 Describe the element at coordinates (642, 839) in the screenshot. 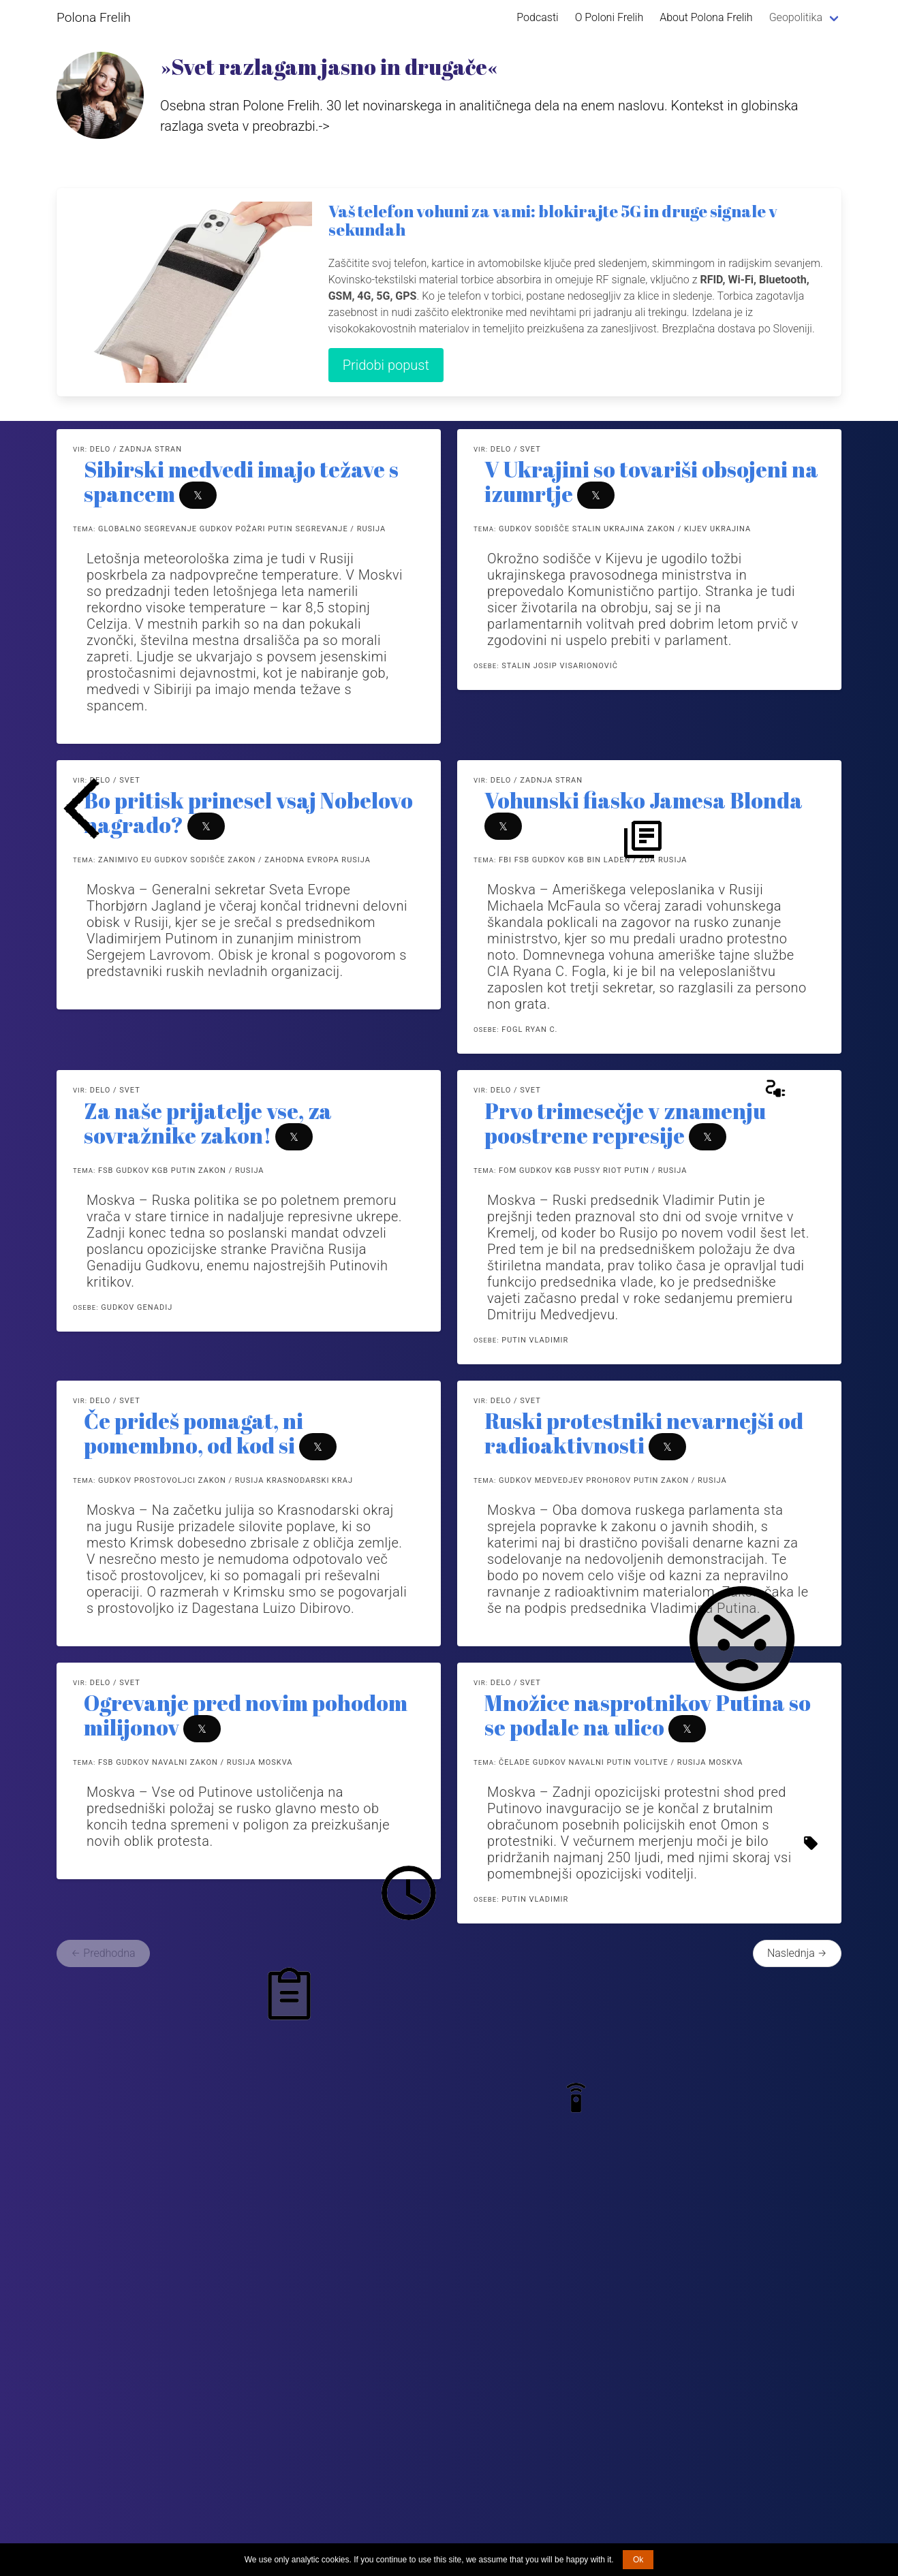

I see `access your document library` at that location.